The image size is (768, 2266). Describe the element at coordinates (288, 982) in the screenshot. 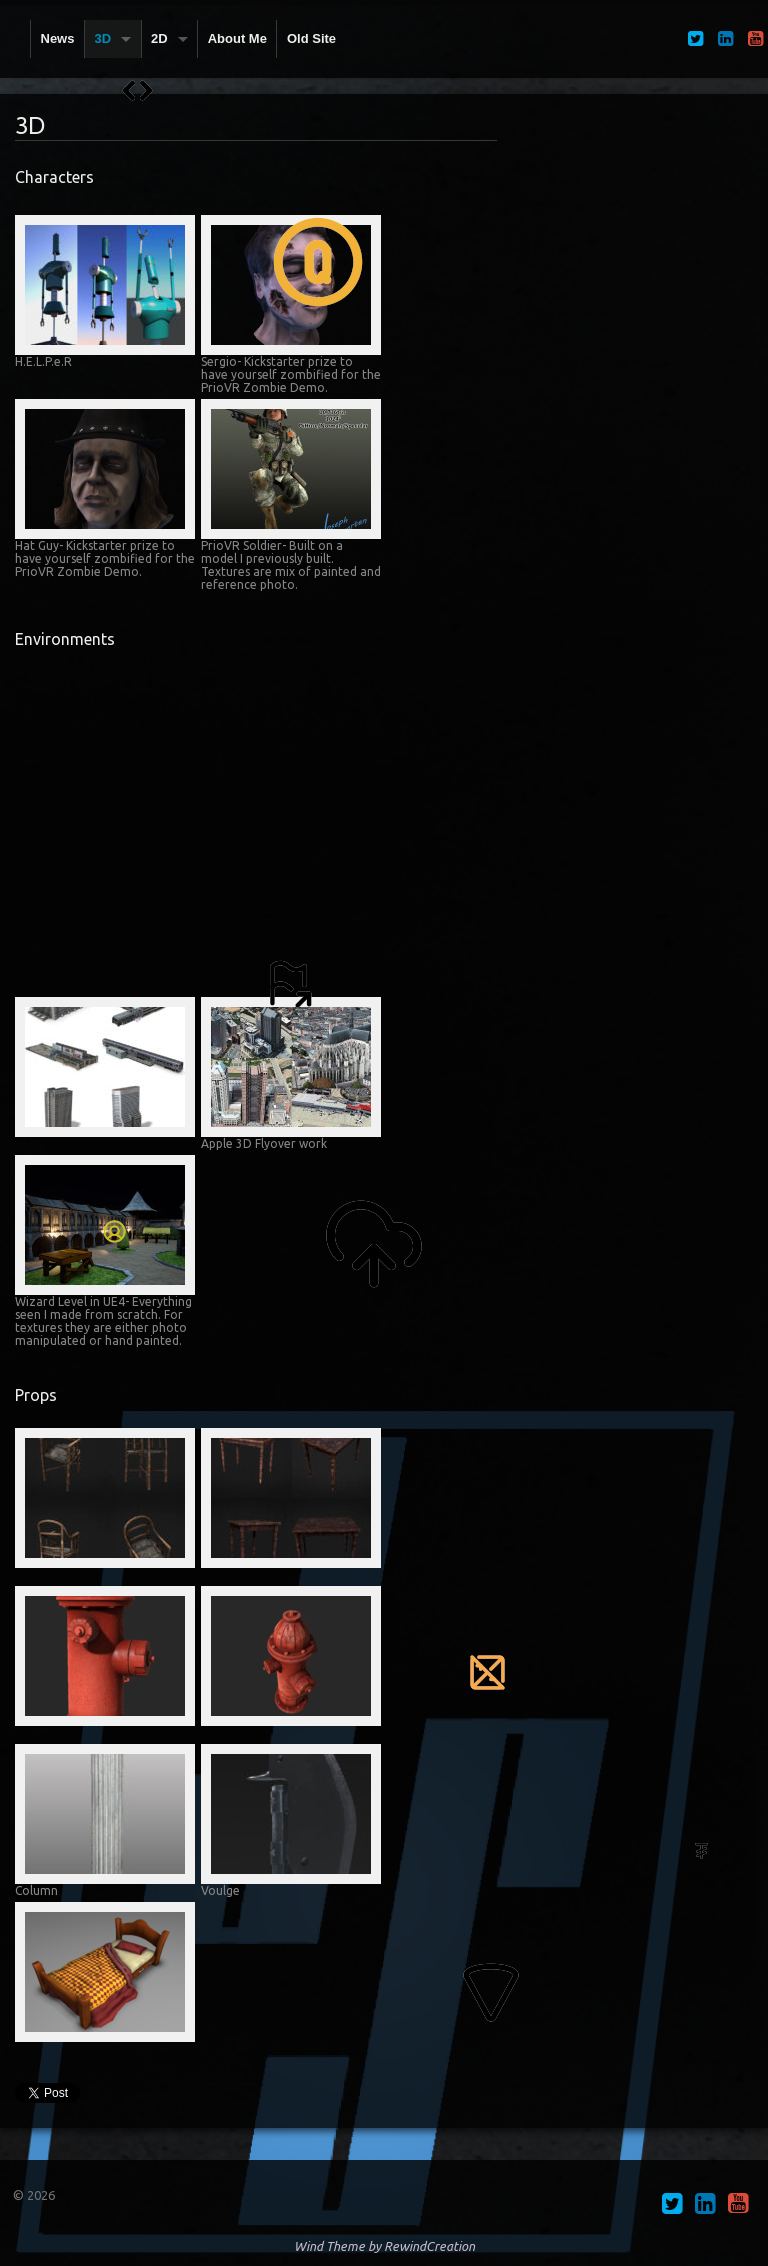

I see `share a flagged item or report` at that location.